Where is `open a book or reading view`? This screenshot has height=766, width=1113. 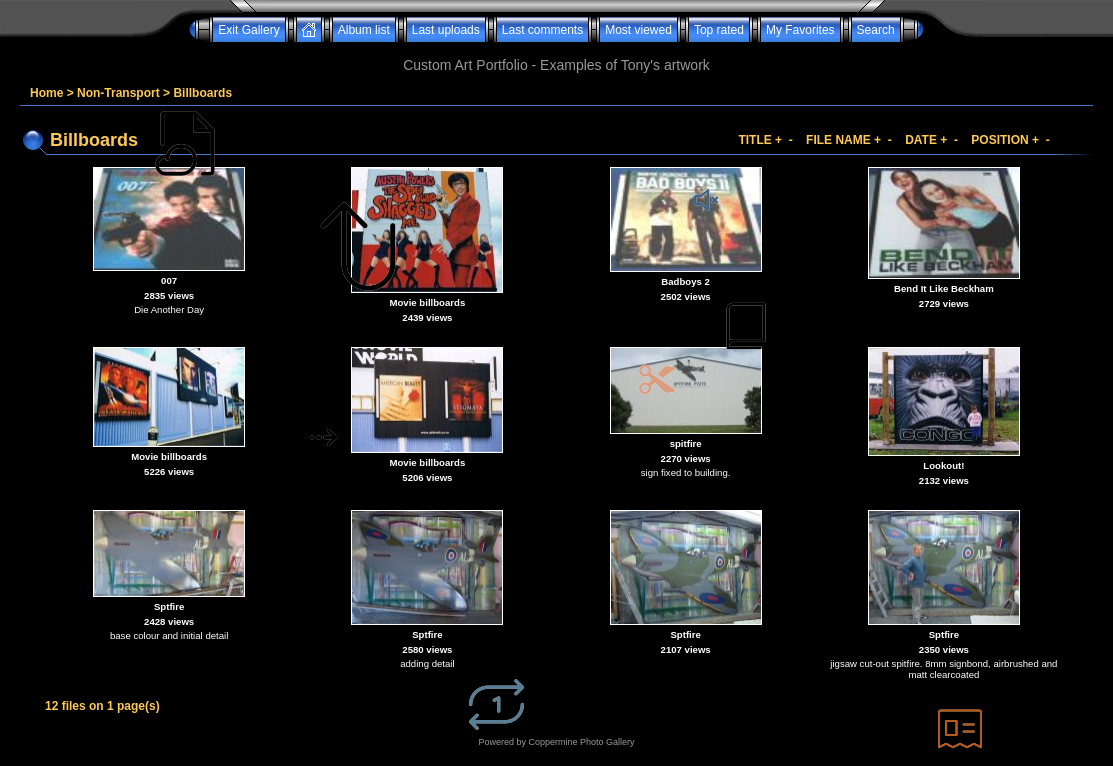
open a book or reading view is located at coordinates (746, 326).